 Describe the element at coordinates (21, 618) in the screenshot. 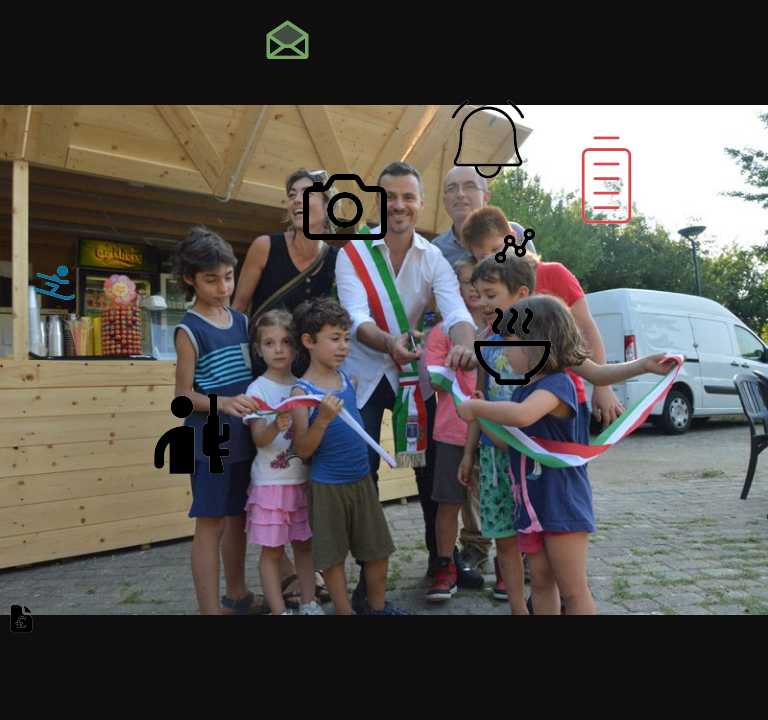

I see `view financial document in pounds` at that location.